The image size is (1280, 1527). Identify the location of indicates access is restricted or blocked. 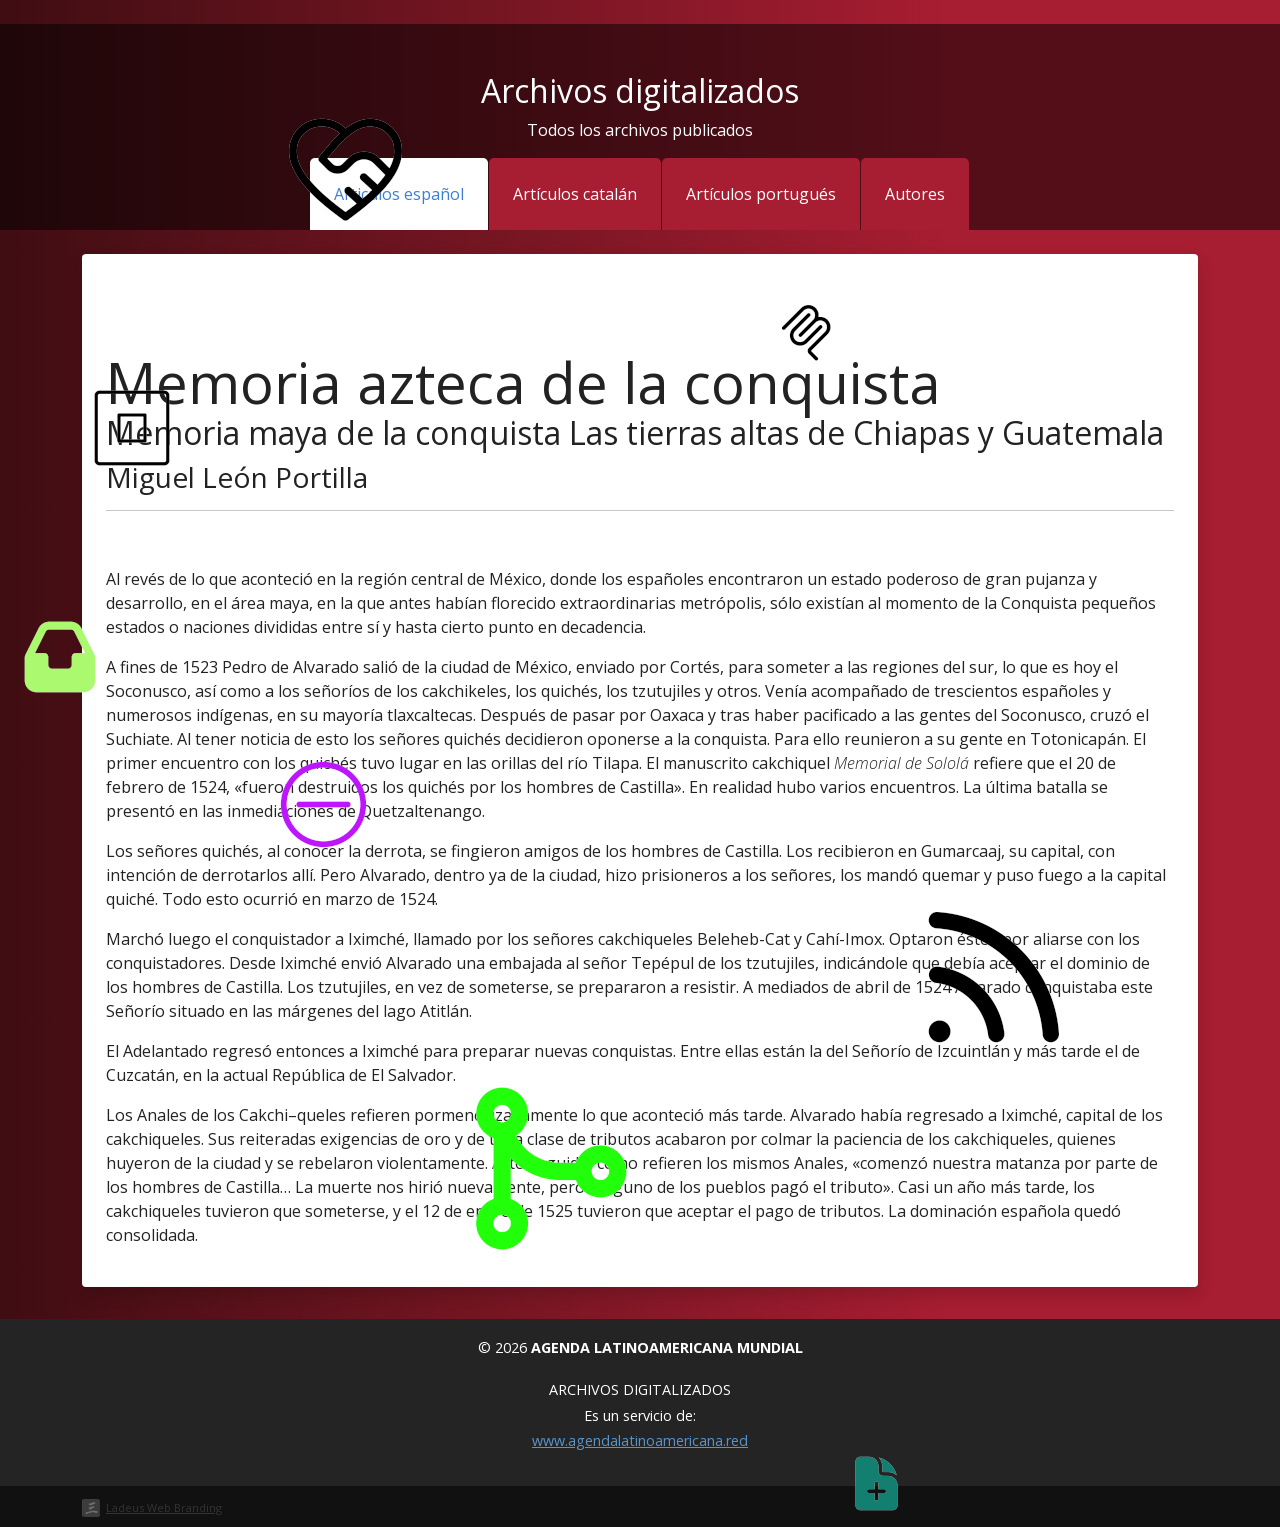
(323, 804).